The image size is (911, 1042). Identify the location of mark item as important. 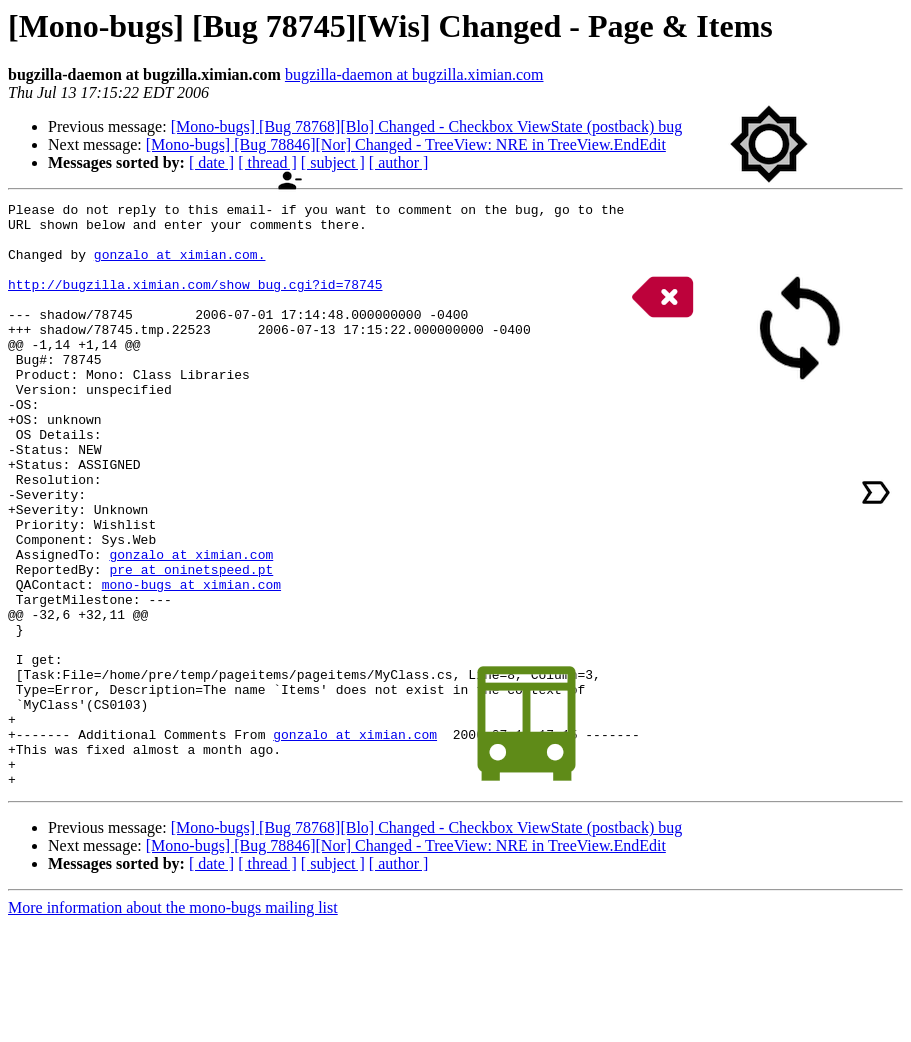
(875, 492).